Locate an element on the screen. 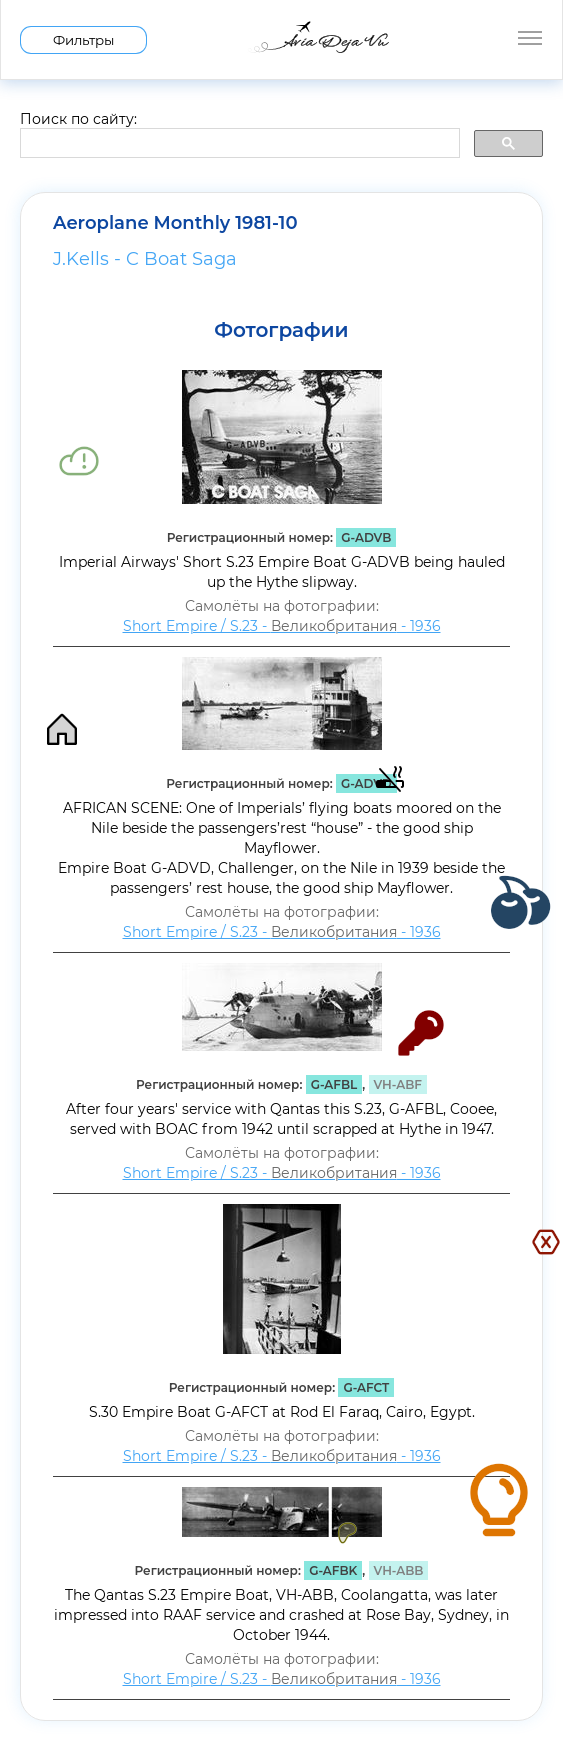 This screenshot has width=563, height=1751. access security or authentication settings is located at coordinates (421, 1033).